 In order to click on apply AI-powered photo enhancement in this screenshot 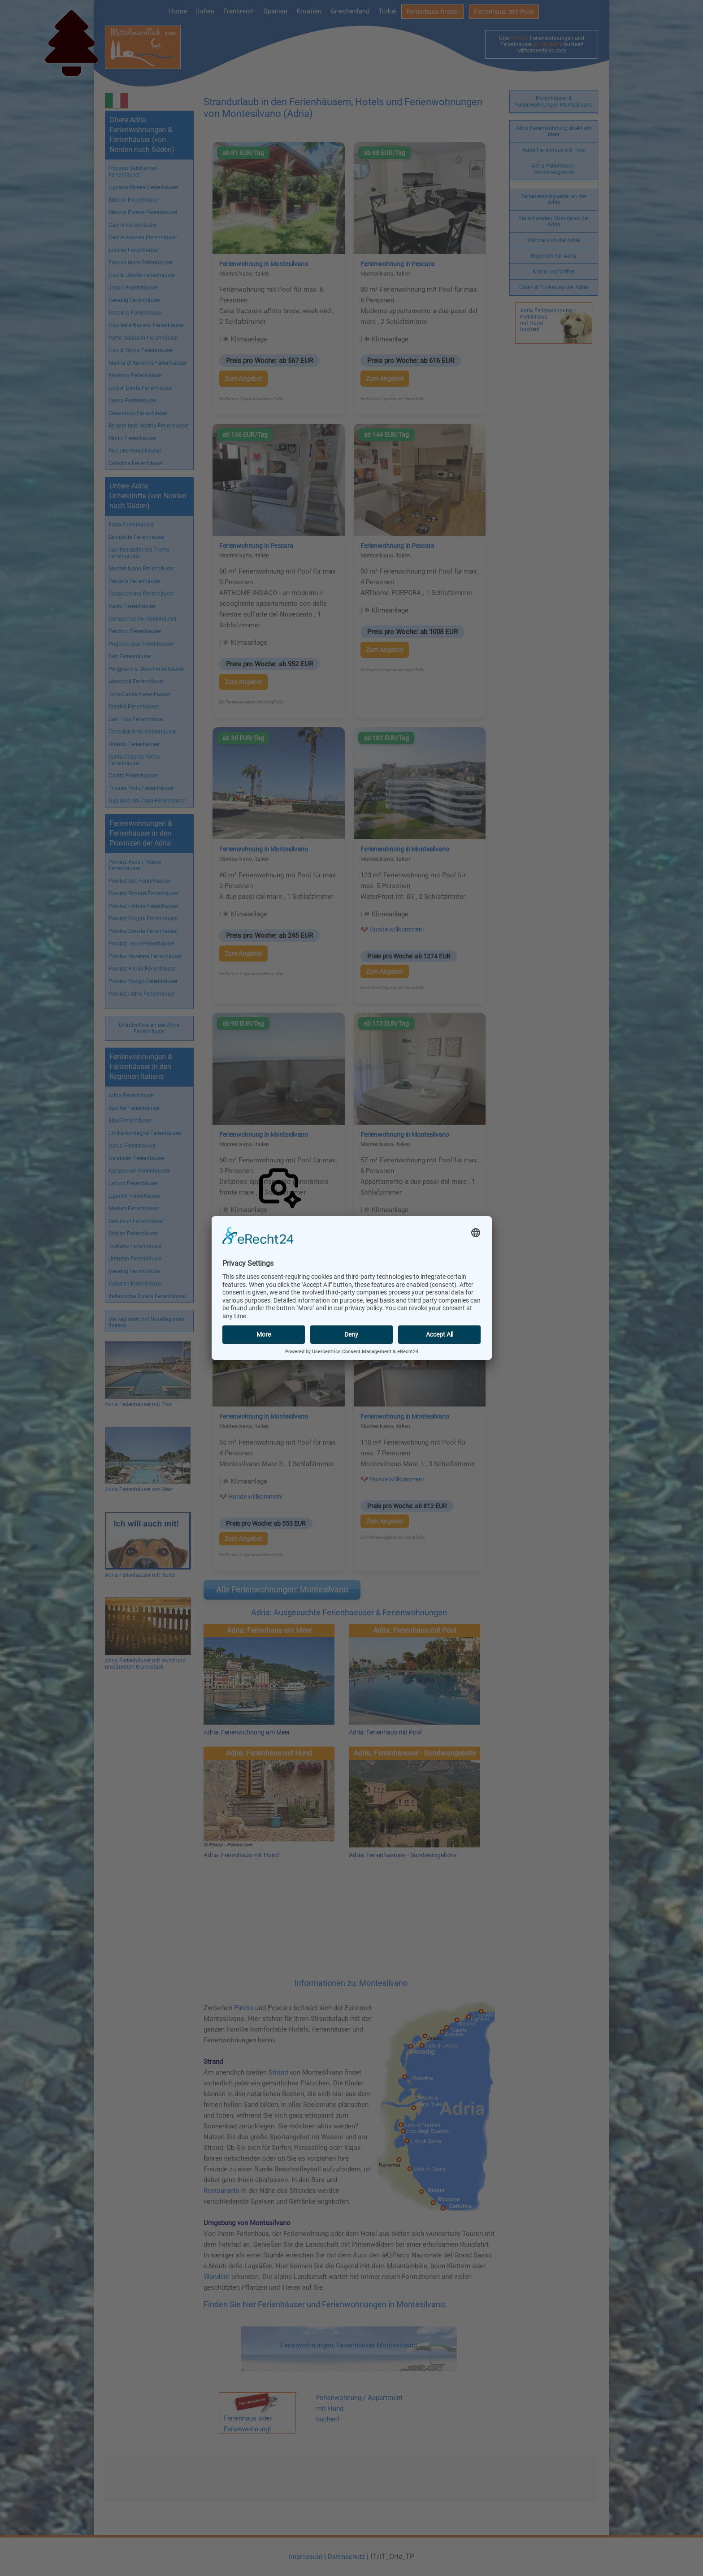, I will do `click(278, 1186)`.